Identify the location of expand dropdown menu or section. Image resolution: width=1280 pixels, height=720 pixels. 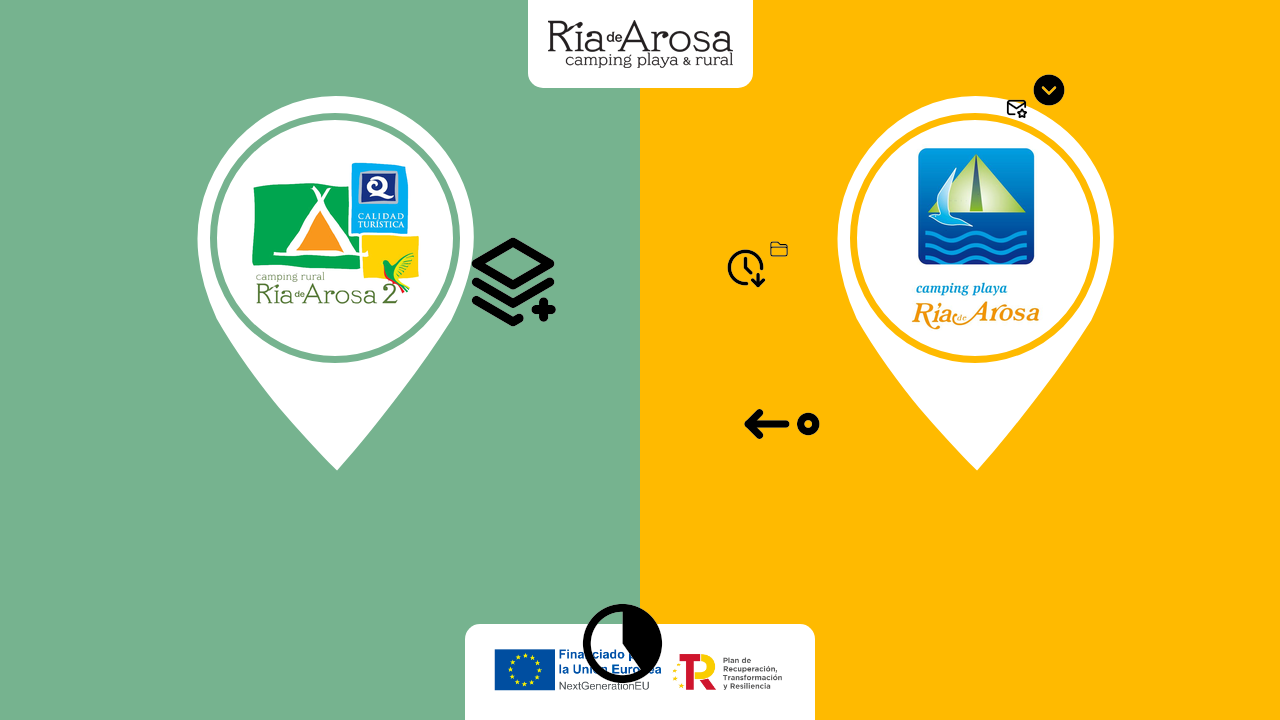
(1049, 90).